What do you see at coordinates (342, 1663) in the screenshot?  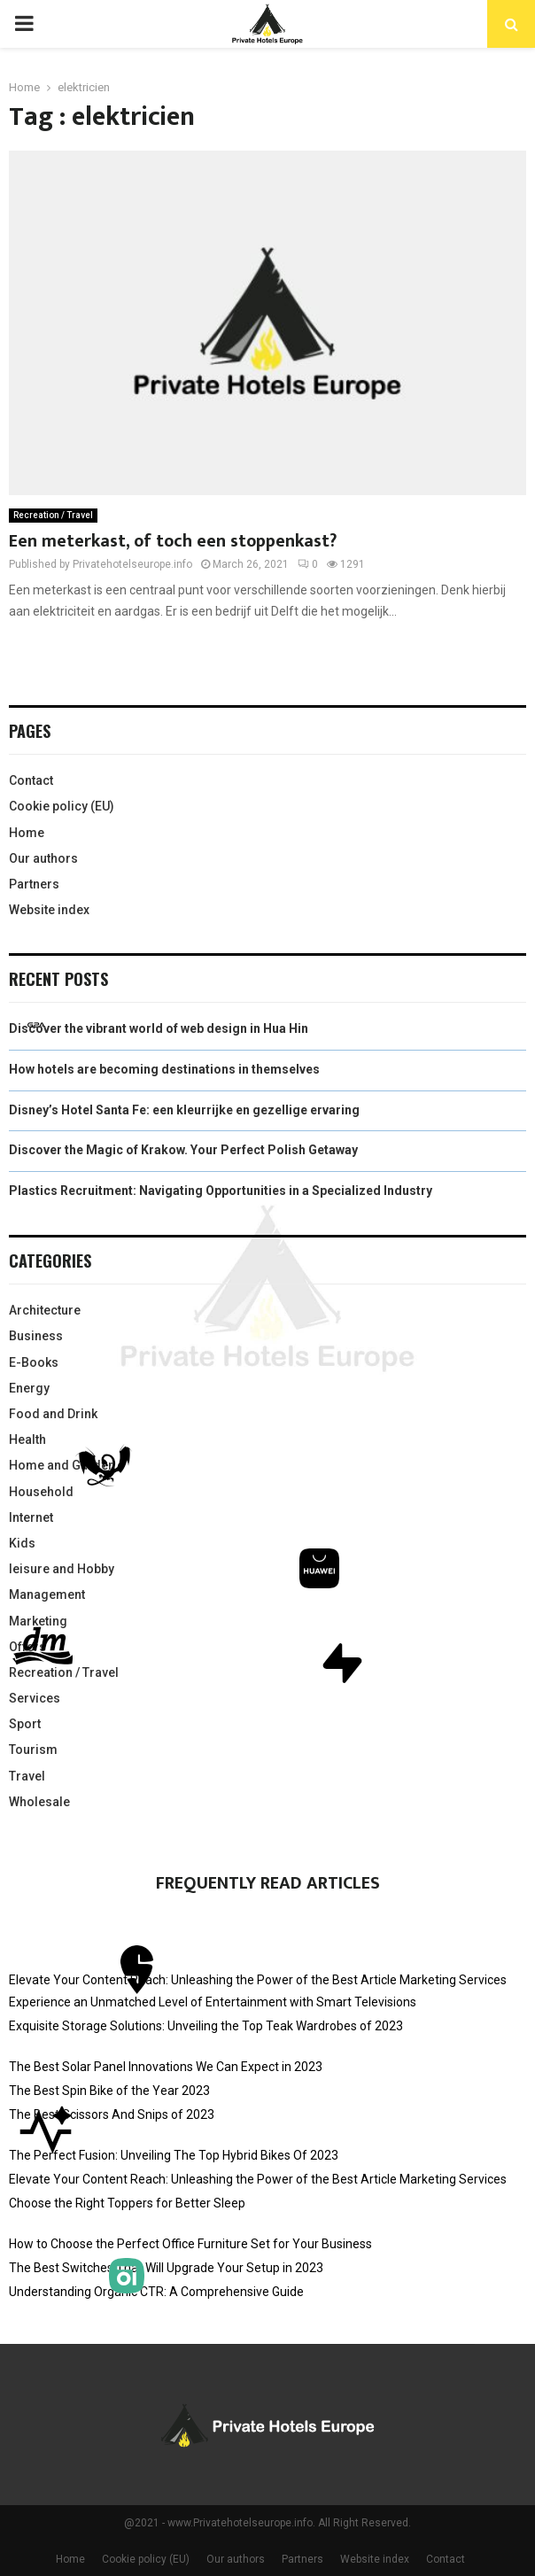 I see `supabase logo` at bounding box center [342, 1663].